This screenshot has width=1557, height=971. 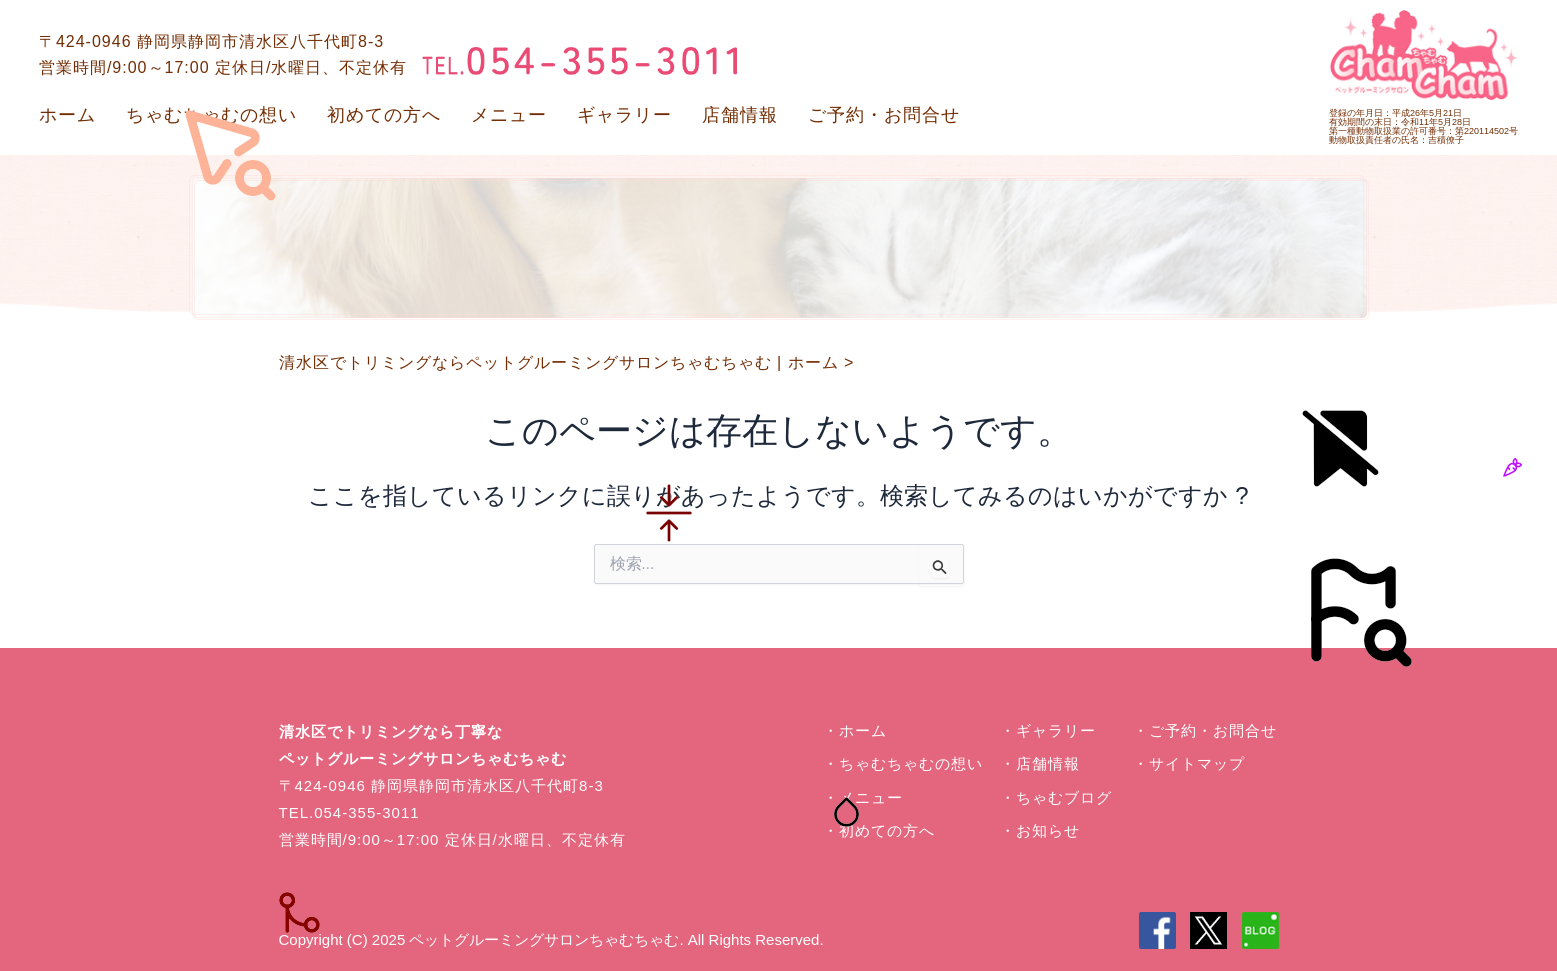 I want to click on merge branches in a git repository, so click(x=299, y=912).